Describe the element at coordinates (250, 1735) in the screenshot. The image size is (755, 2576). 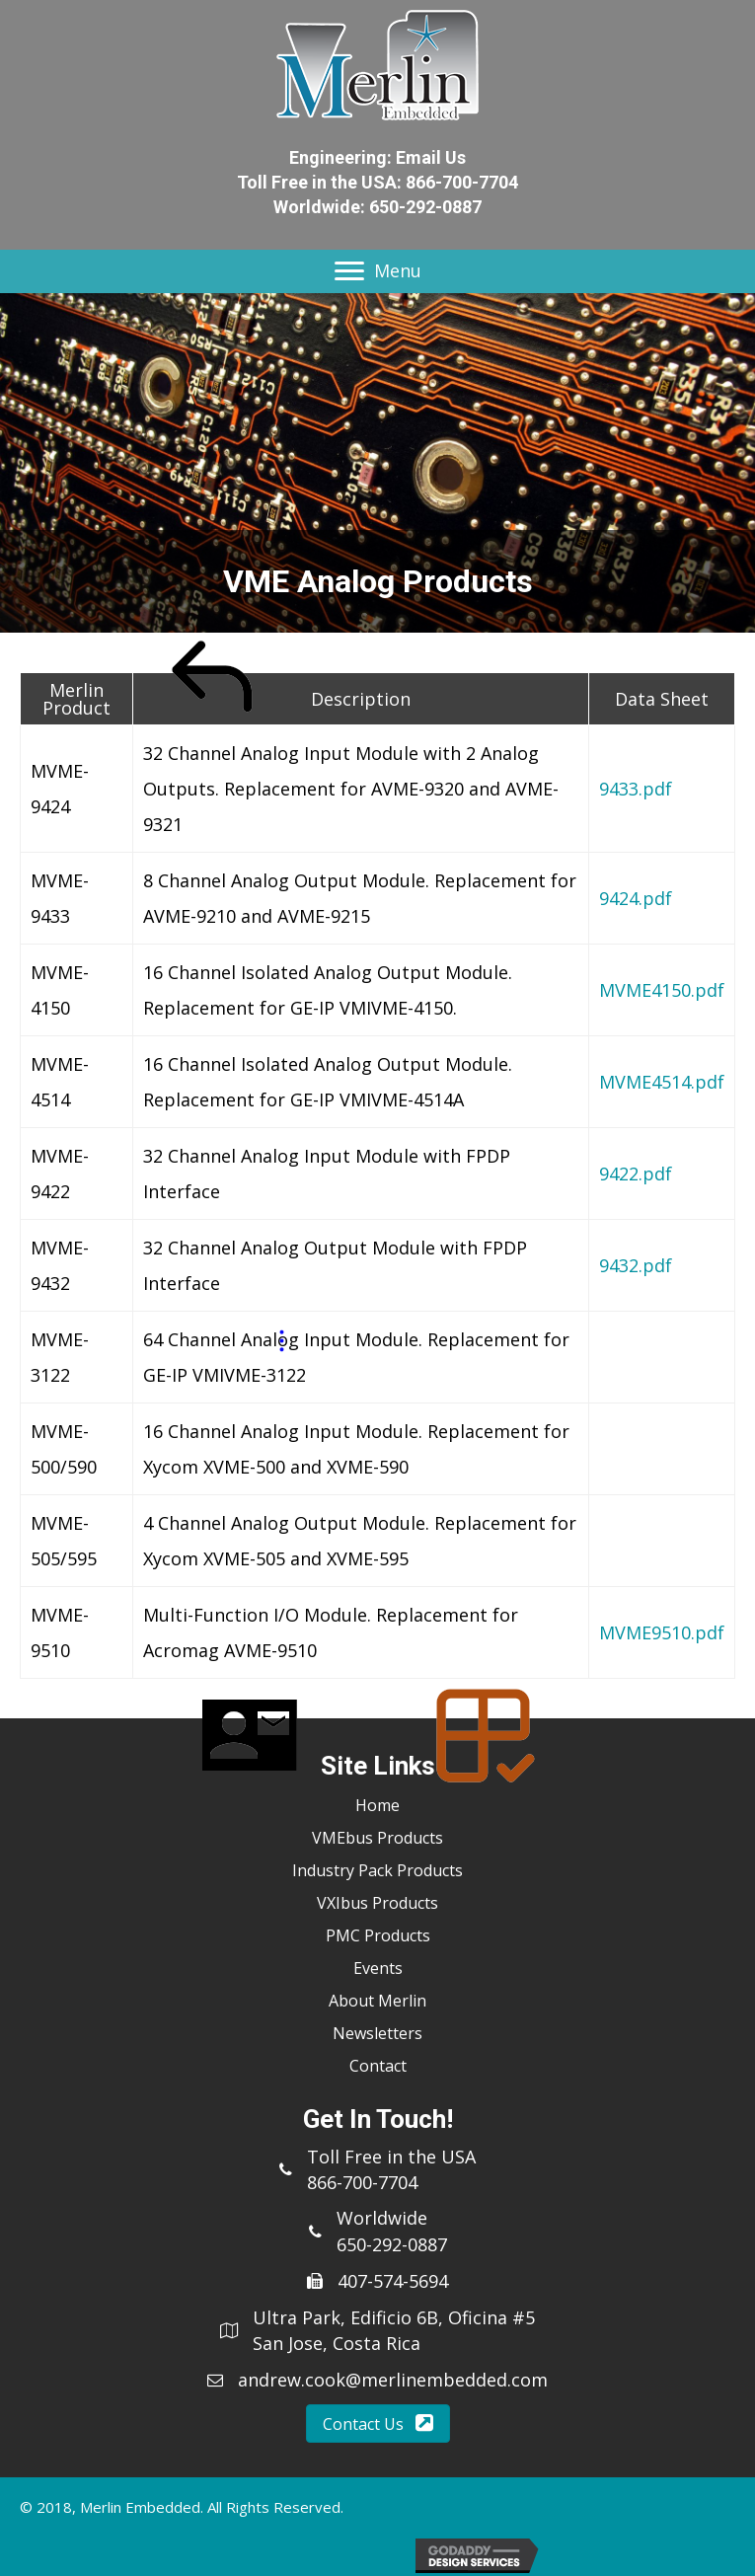
I see `access contact information via email` at that location.